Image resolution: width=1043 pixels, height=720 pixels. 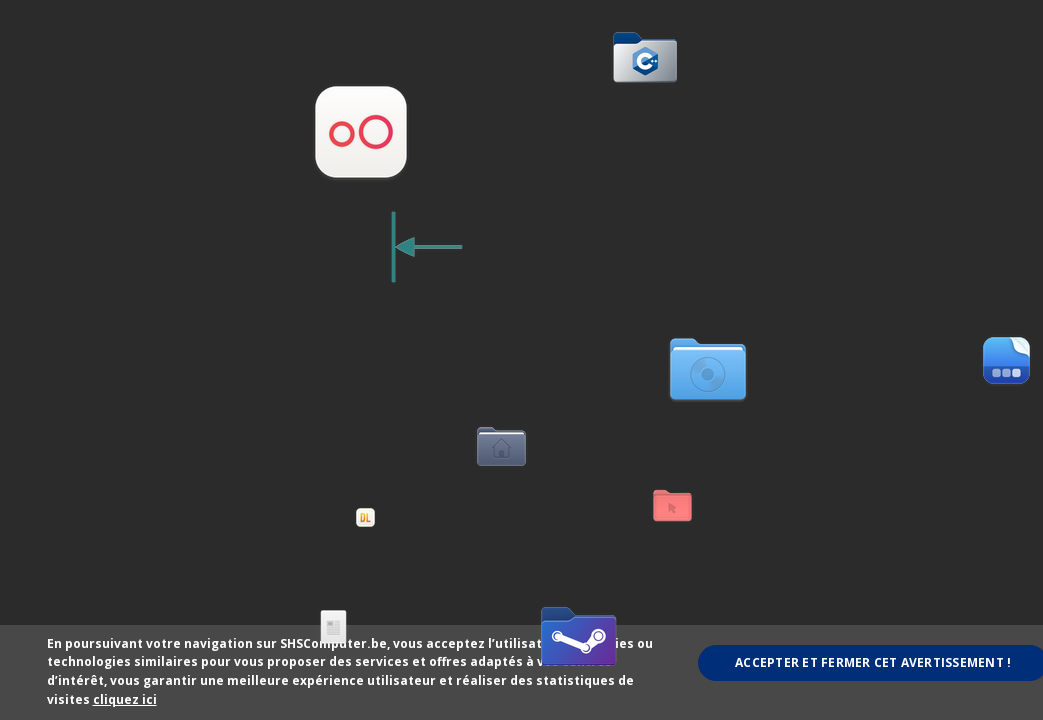 What do you see at coordinates (501, 446) in the screenshot?
I see `open your home folder` at bounding box center [501, 446].